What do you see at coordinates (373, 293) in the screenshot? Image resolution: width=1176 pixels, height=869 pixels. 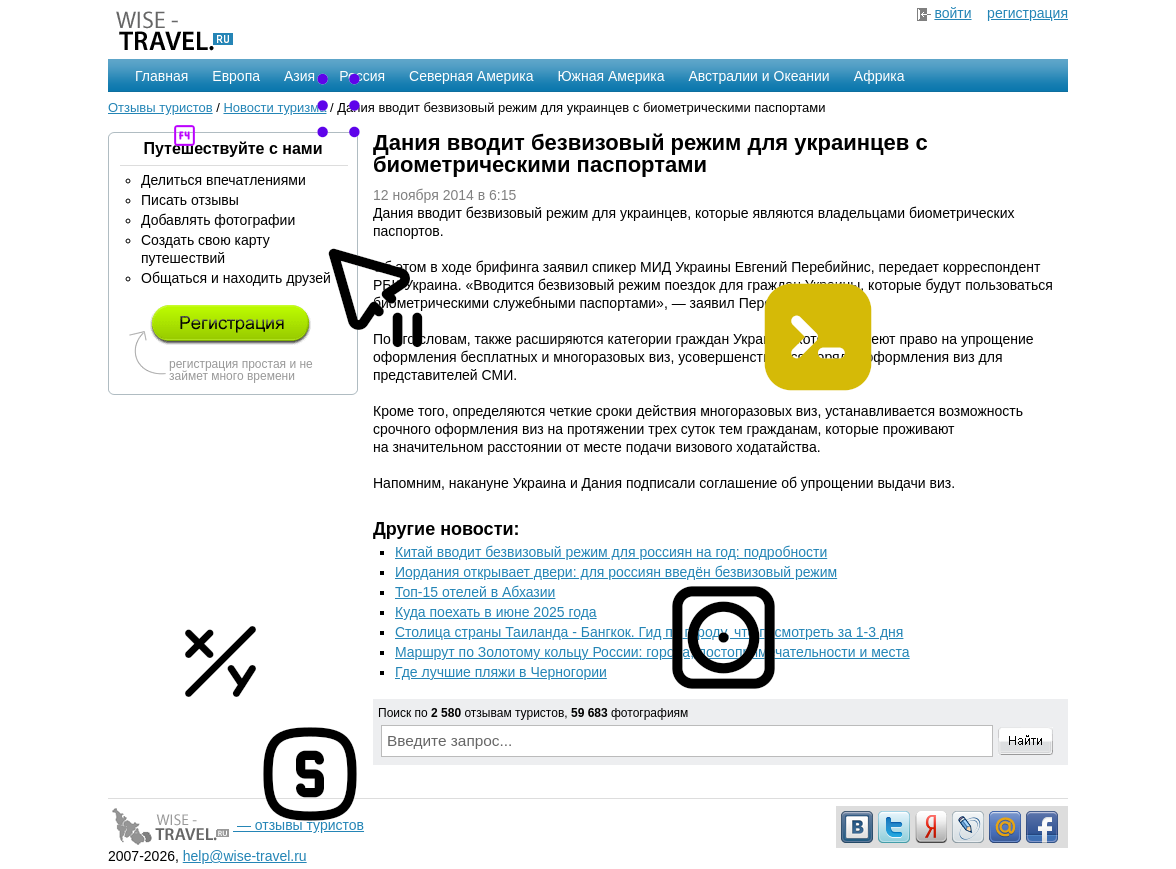 I see `pause cursor tracking or pointer activity` at bounding box center [373, 293].